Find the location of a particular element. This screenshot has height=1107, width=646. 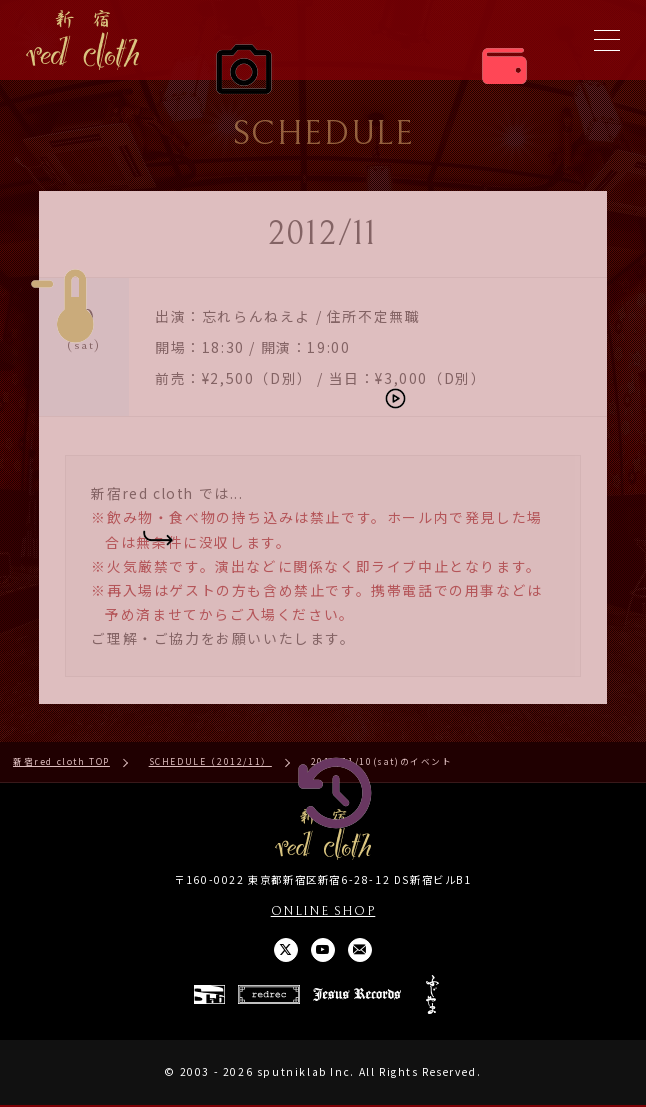

take a photo is located at coordinates (244, 72).